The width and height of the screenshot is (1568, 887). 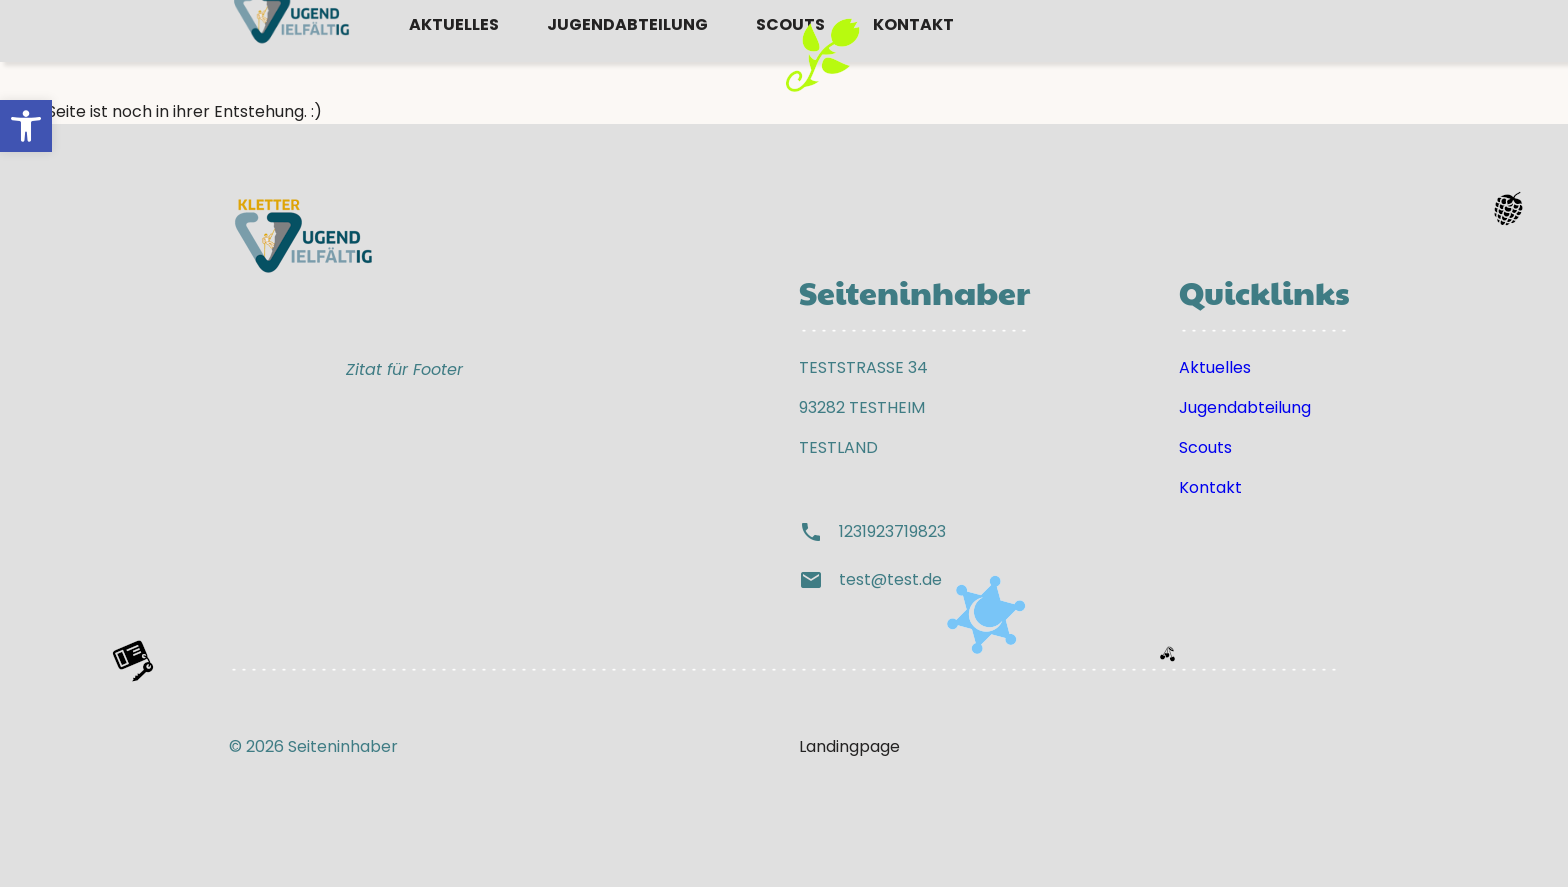 What do you see at coordinates (823, 56) in the screenshot?
I see `indicates a closed or dormant plant in a gardening game` at bounding box center [823, 56].